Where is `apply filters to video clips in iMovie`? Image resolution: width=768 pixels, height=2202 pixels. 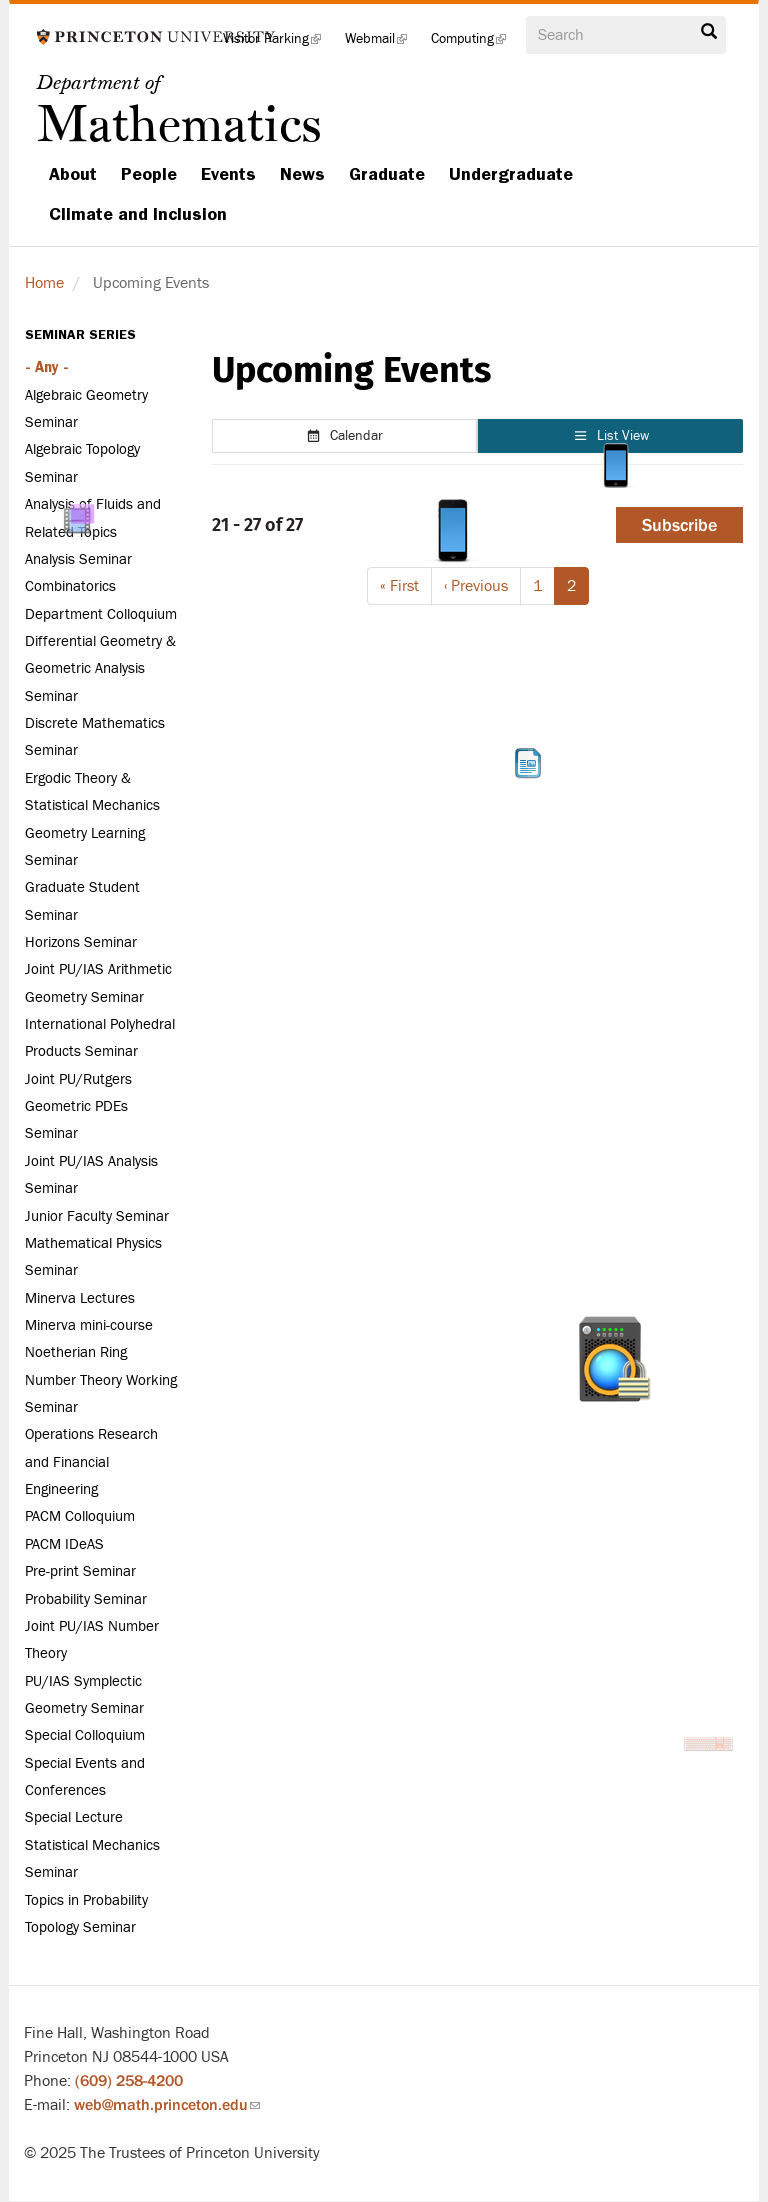
apply filters to video clips in iMovie is located at coordinates (79, 519).